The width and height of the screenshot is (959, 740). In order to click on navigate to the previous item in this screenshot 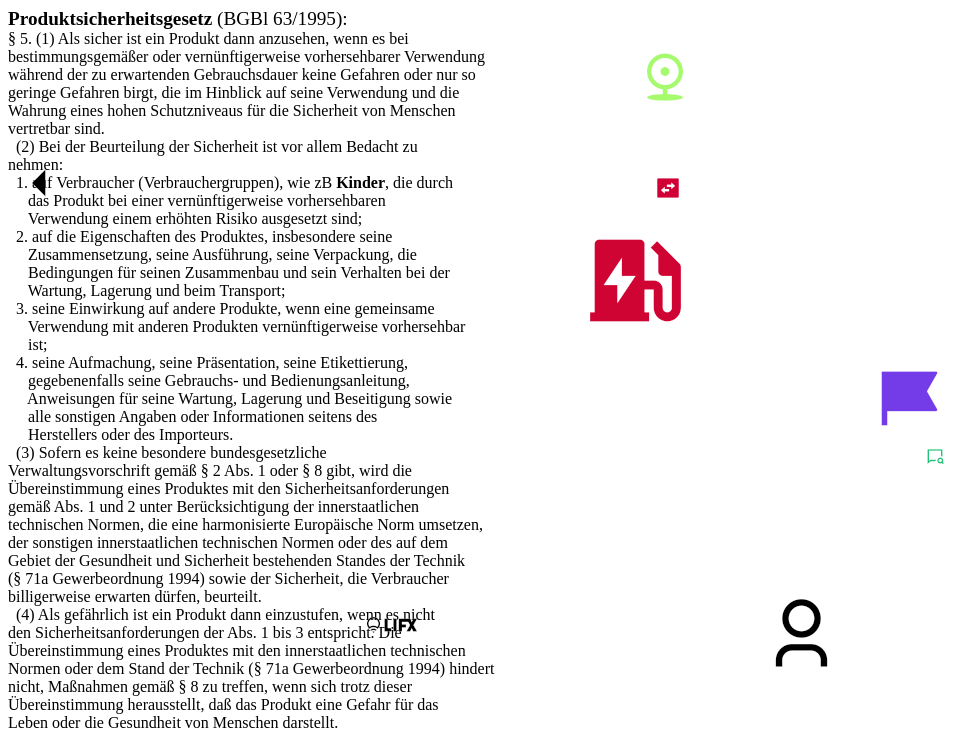, I will do `click(42, 183)`.